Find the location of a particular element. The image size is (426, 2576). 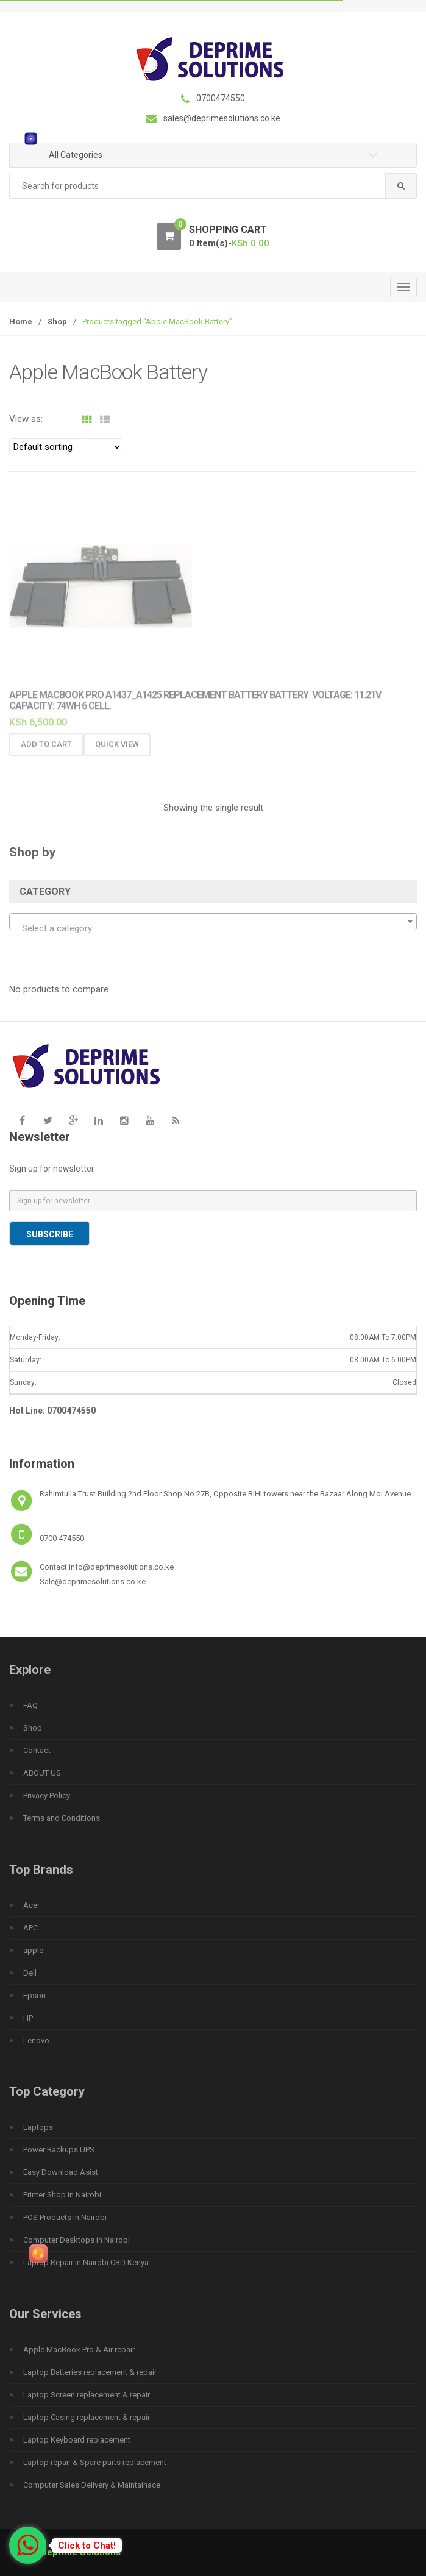

open the clip video editing app is located at coordinates (30, 138).